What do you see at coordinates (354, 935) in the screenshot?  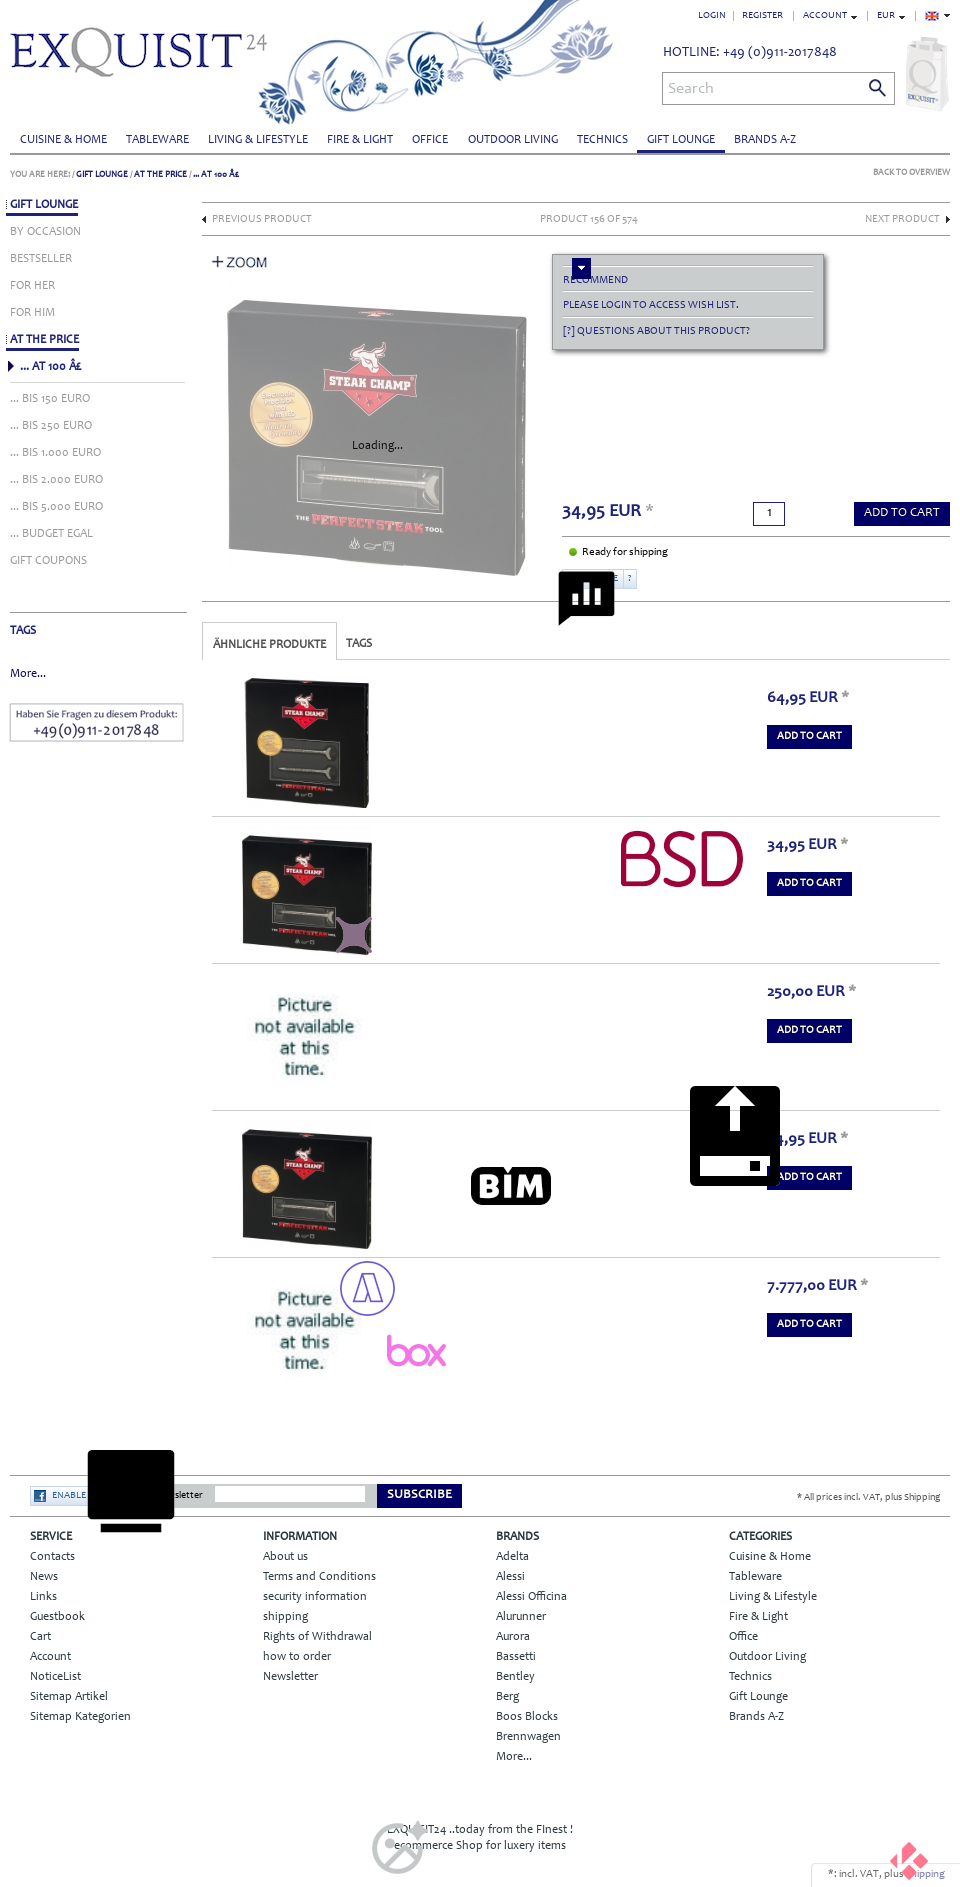 I see `nextra documentation framework logo` at bounding box center [354, 935].